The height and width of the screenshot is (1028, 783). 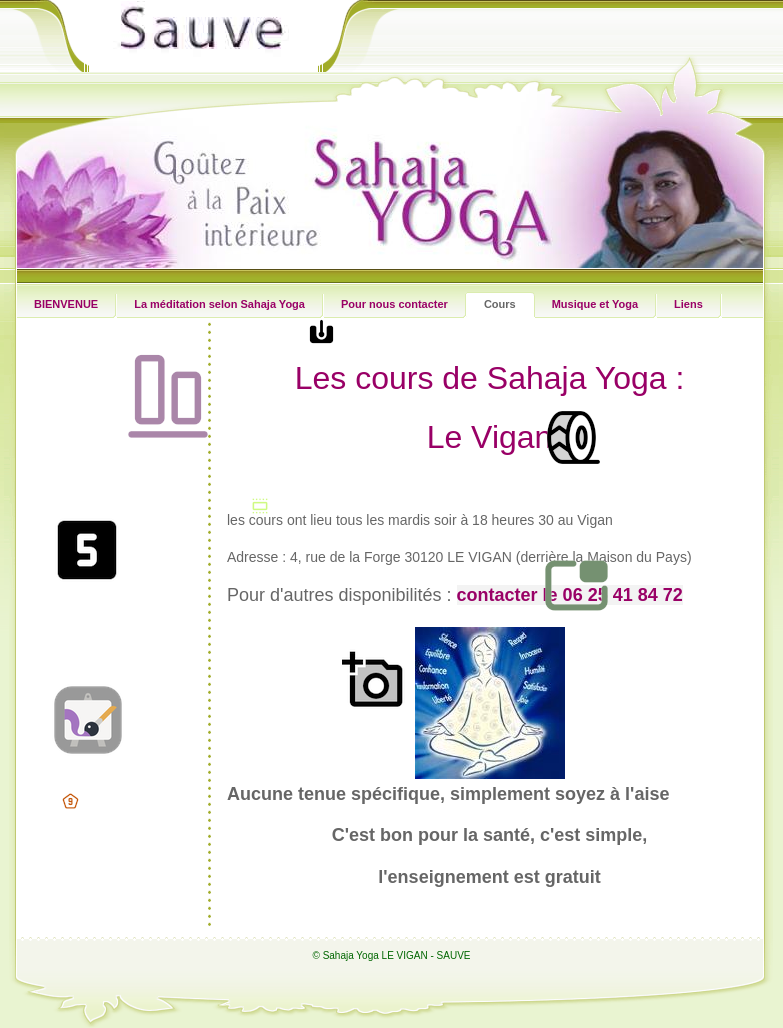 I want to click on insert a content section or block, so click(x=260, y=506).